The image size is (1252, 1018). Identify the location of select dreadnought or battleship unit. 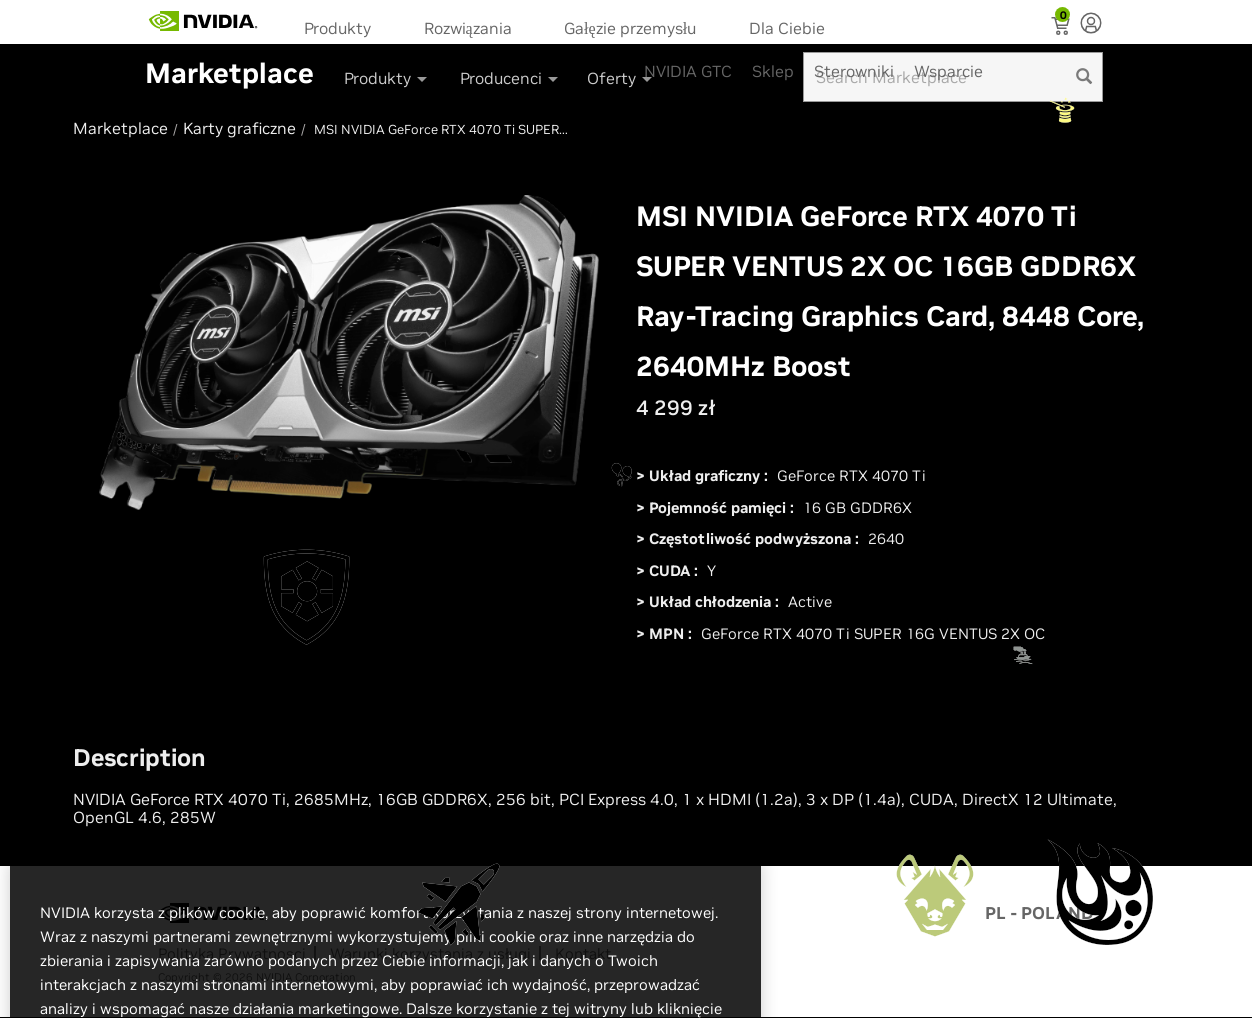
(1023, 656).